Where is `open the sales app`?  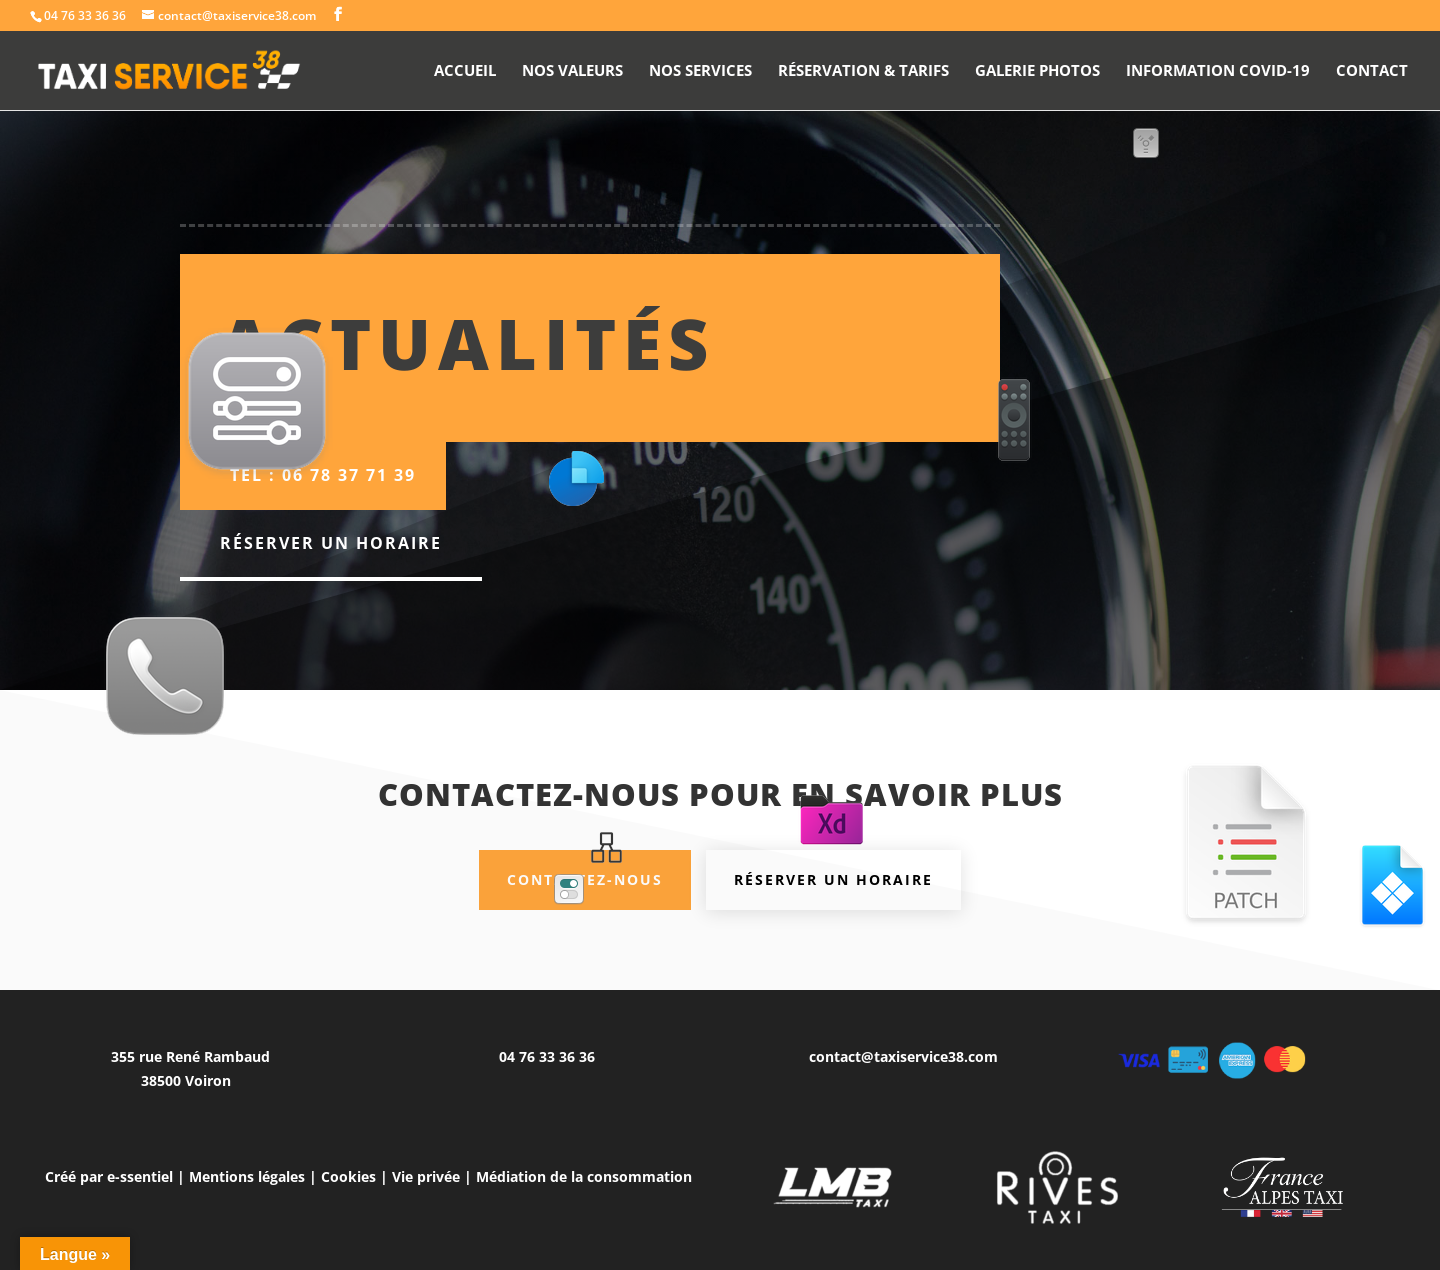
open the sales app is located at coordinates (576, 478).